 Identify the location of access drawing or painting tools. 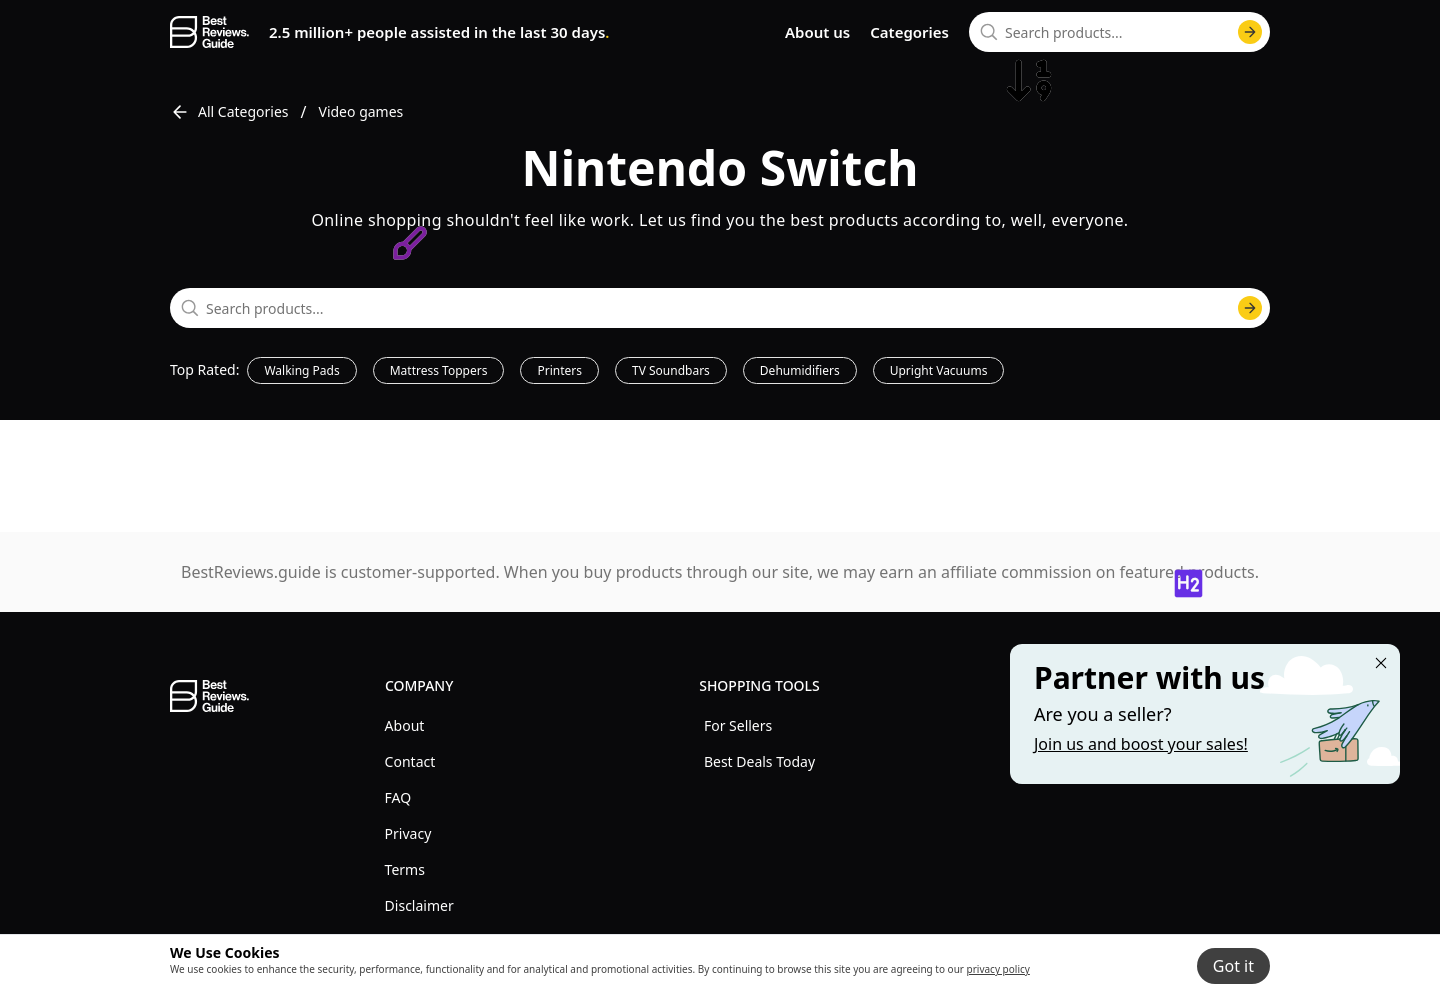
(410, 243).